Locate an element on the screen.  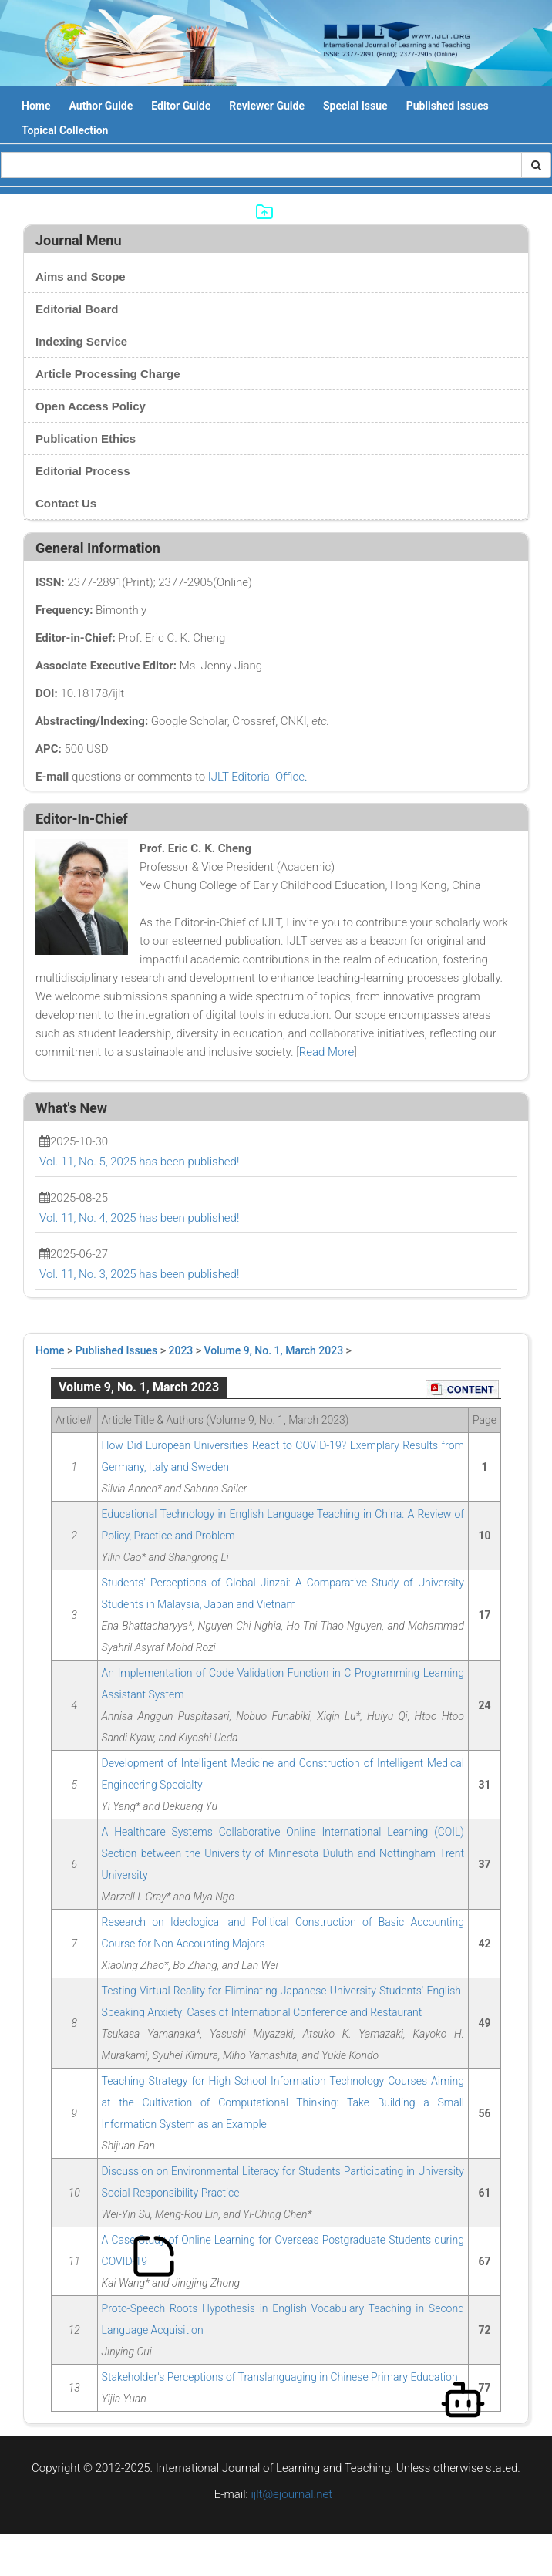
adjust corner radius of a shape is located at coordinates (153, 2256).